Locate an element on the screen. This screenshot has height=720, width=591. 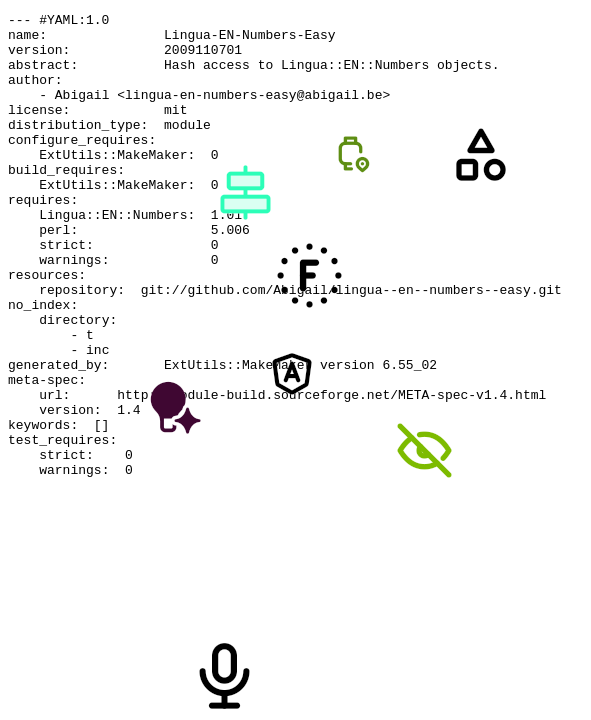
hide password or sensitive content is located at coordinates (424, 450).